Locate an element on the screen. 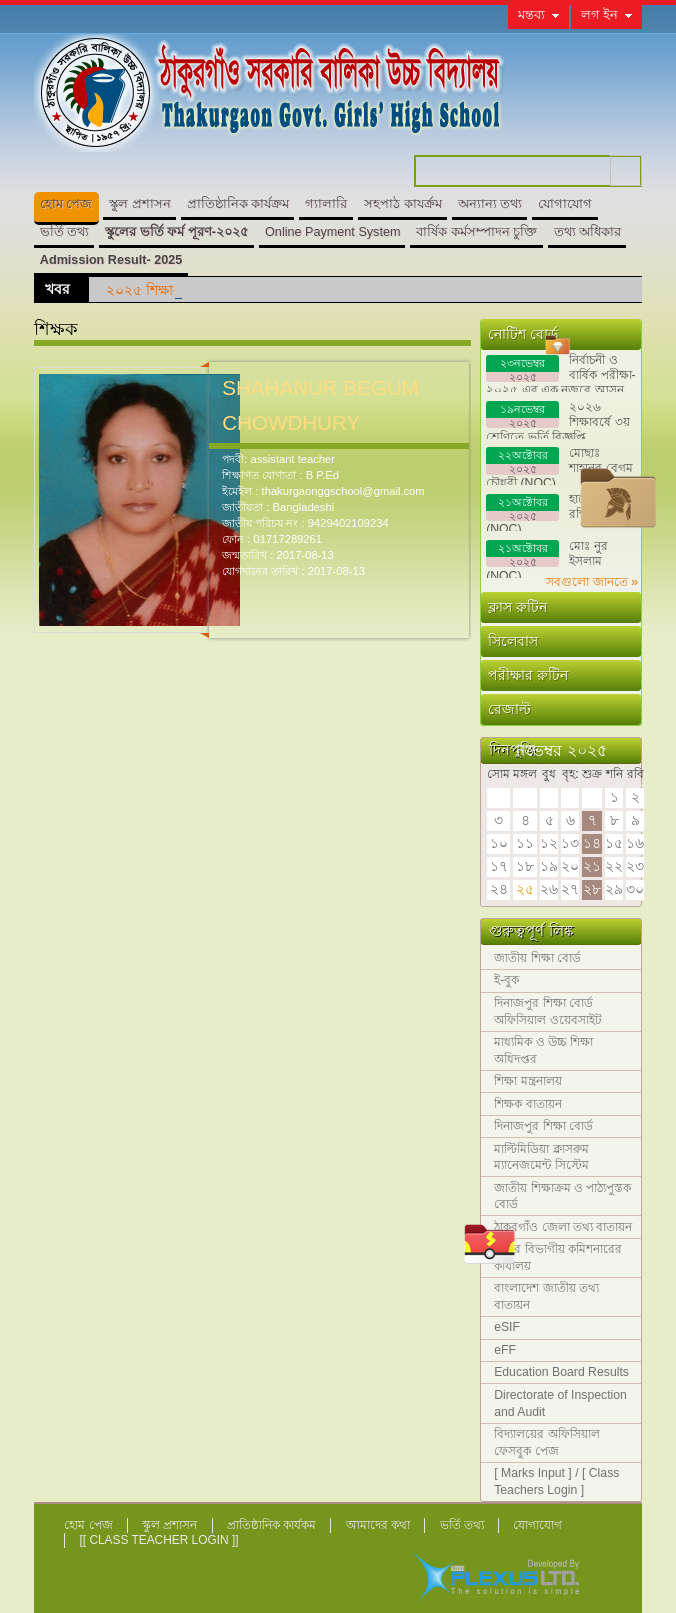  folder containing historical or ancient history files is located at coordinates (618, 500).